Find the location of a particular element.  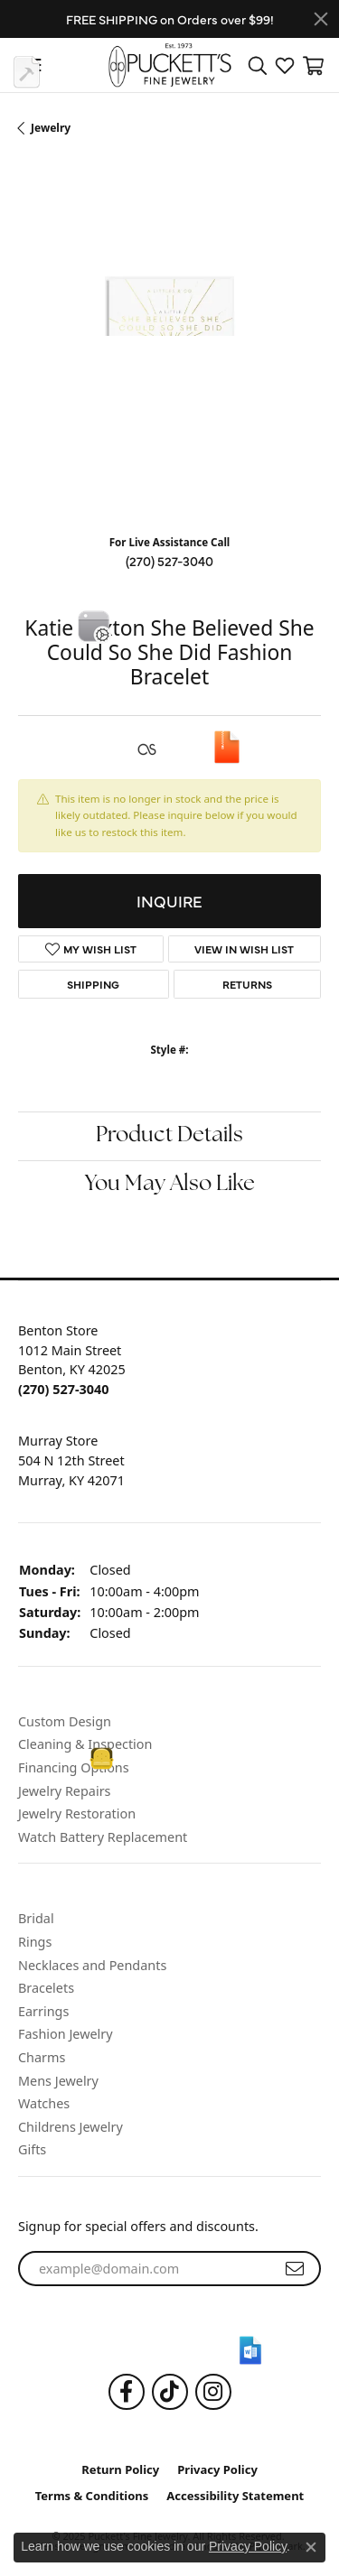

open Girens media player app is located at coordinates (101, 1758).